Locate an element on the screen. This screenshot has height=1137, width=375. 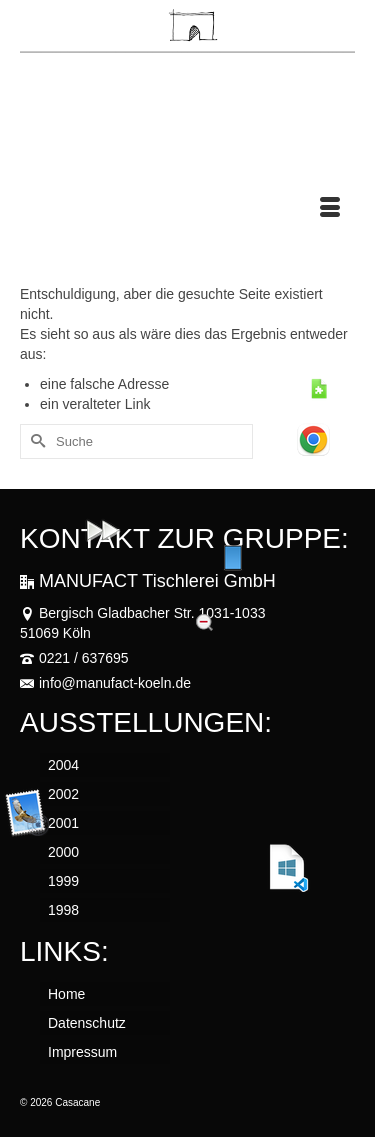
share content via email is located at coordinates (25, 812).